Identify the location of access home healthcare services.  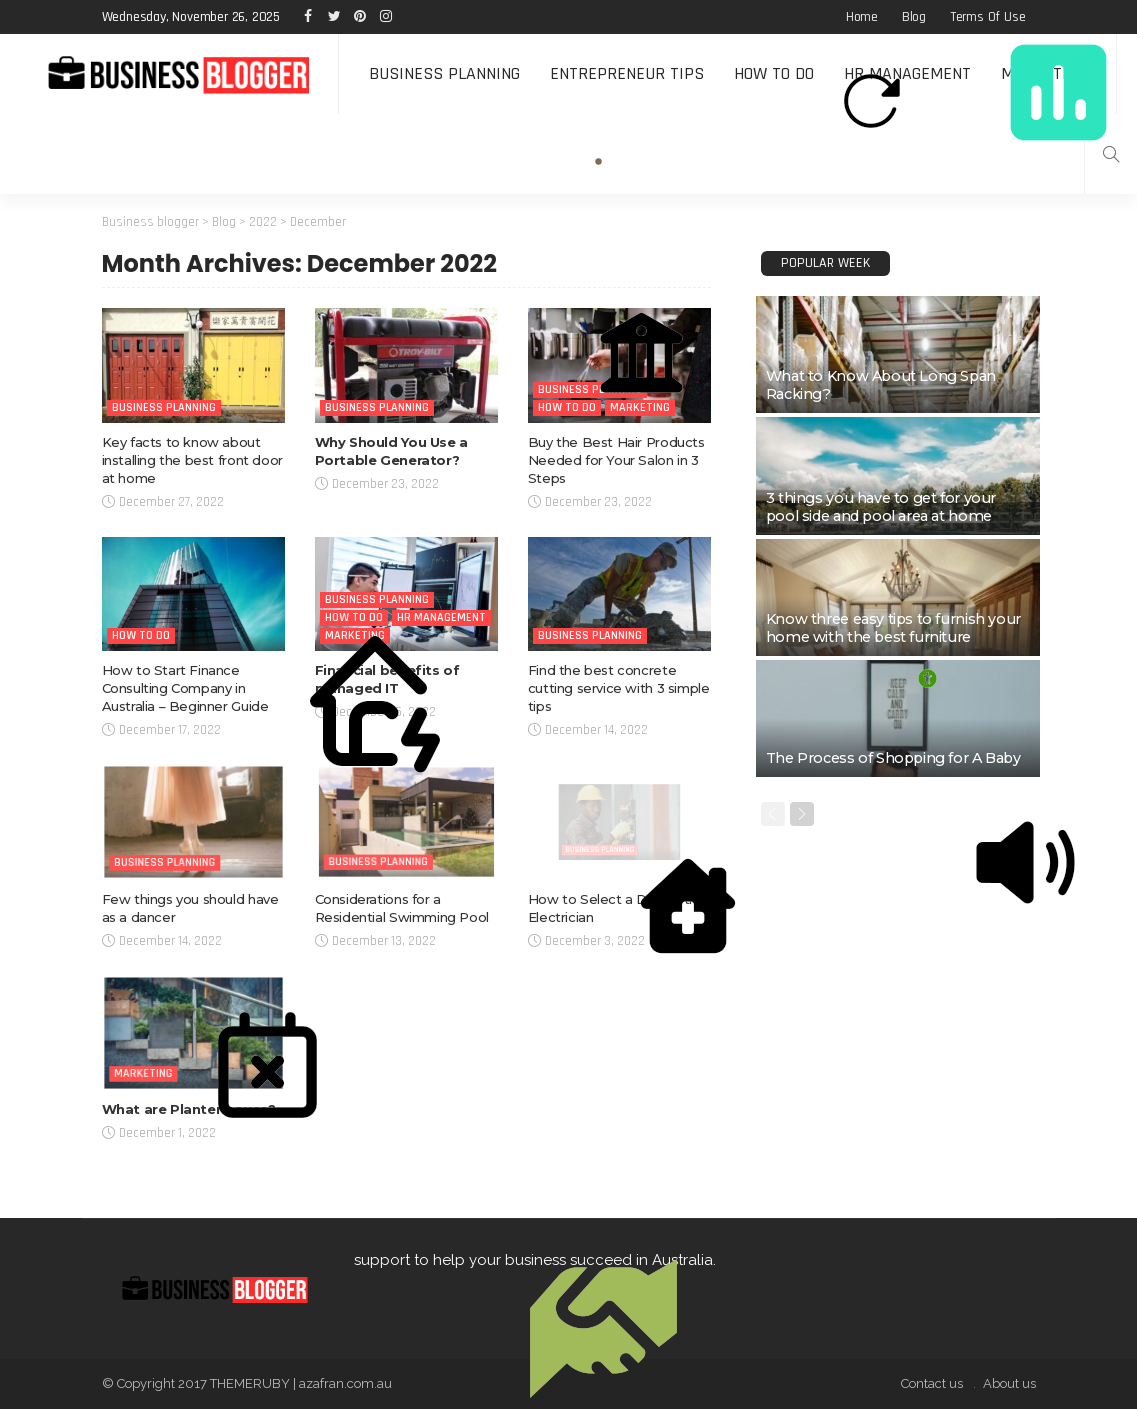
(688, 906).